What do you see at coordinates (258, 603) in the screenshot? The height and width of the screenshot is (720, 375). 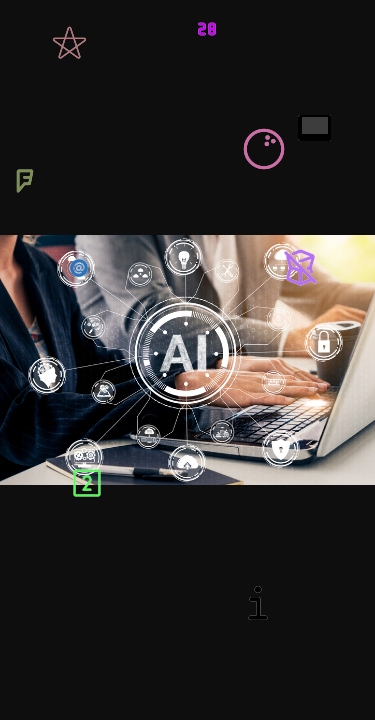 I see `view more information or details` at bounding box center [258, 603].